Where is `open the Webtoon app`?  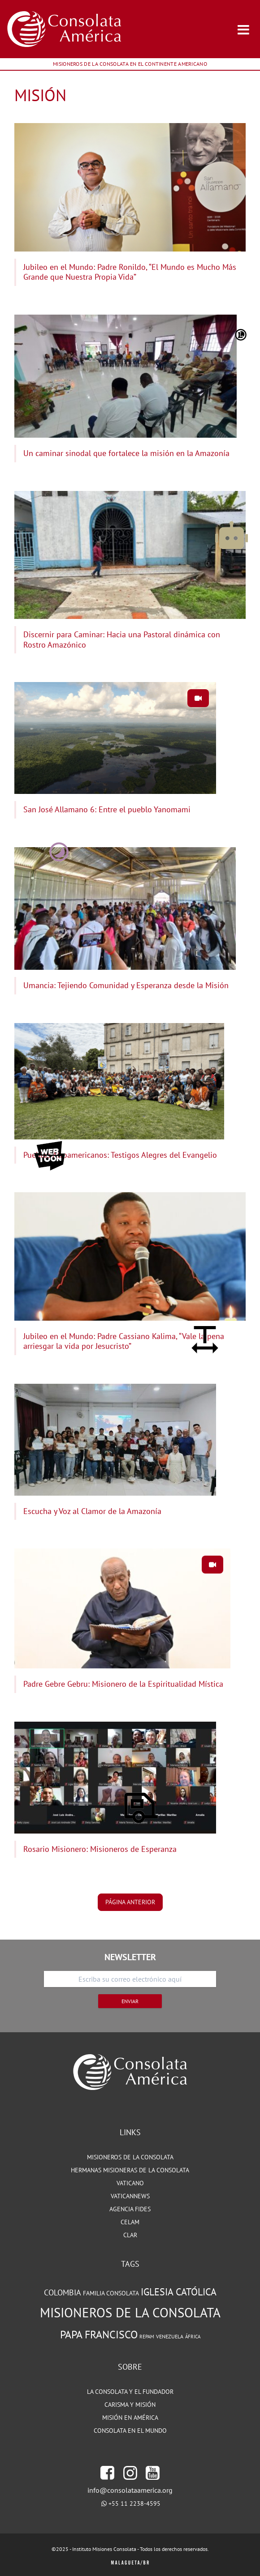 open the Webtoon app is located at coordinates (49, 1156).